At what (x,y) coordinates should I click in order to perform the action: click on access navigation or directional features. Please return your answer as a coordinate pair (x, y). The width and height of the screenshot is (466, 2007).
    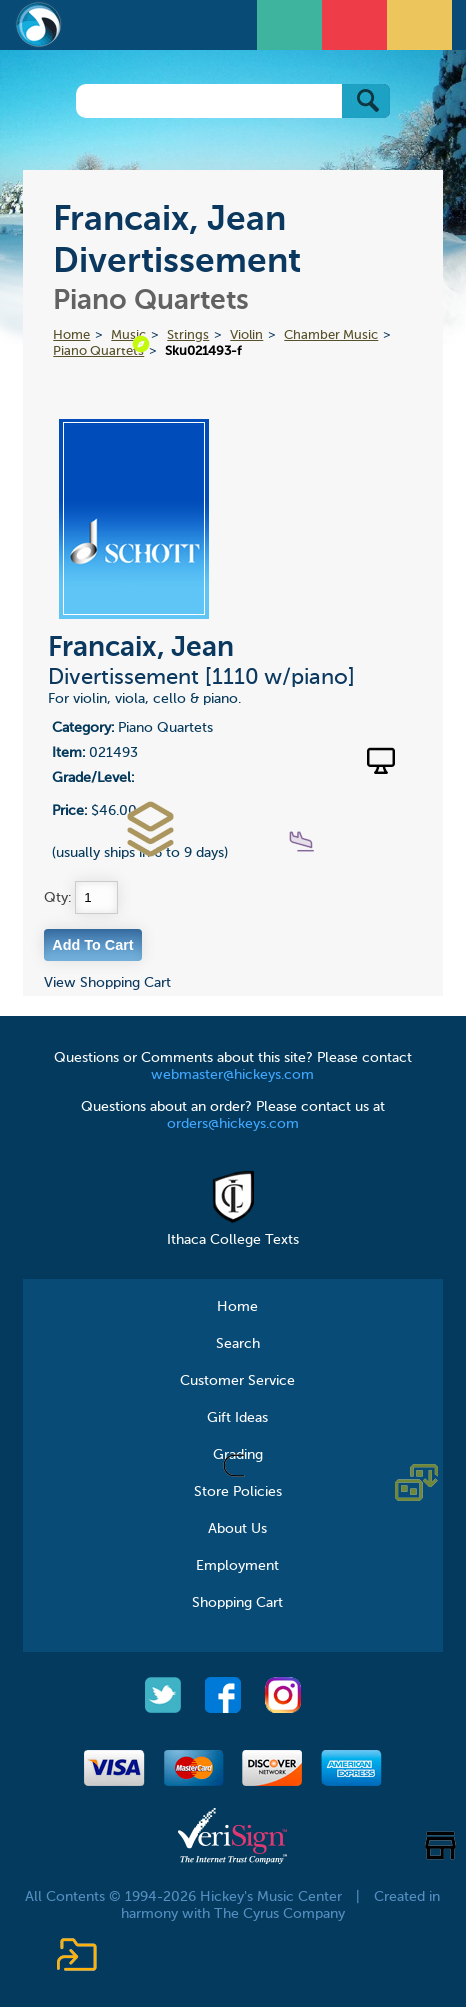
    Looking at the image, I should click on (141, 344).